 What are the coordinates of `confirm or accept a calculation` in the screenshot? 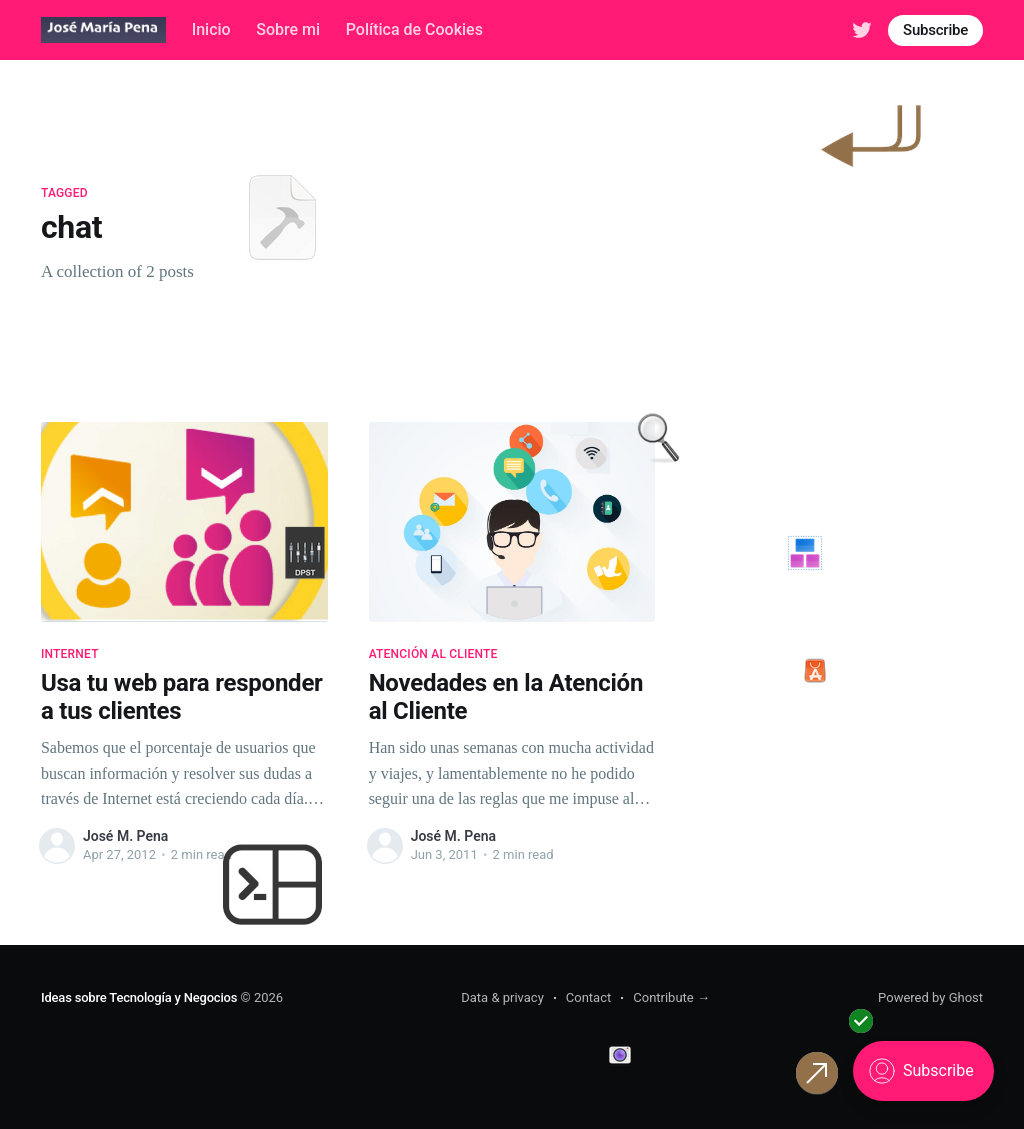 It's located at (861, 1021).